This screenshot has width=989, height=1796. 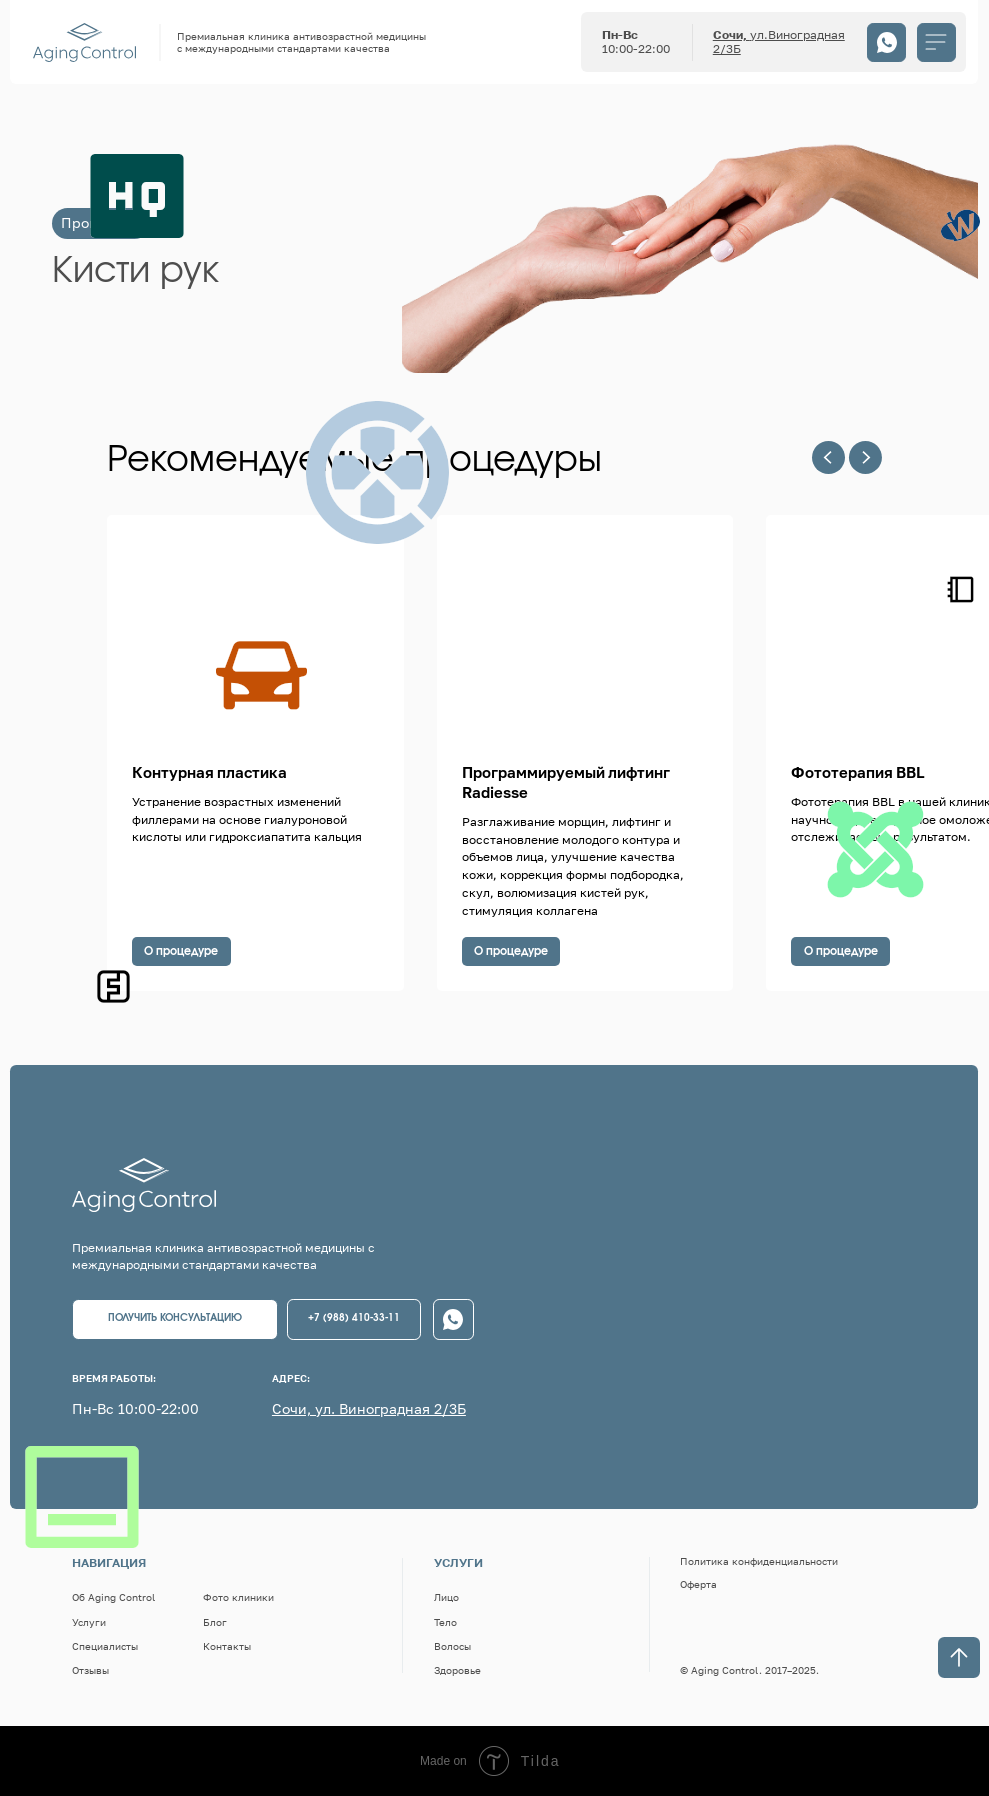 I want to click on visit weasyl artist community website, so click(x=960, y=225).